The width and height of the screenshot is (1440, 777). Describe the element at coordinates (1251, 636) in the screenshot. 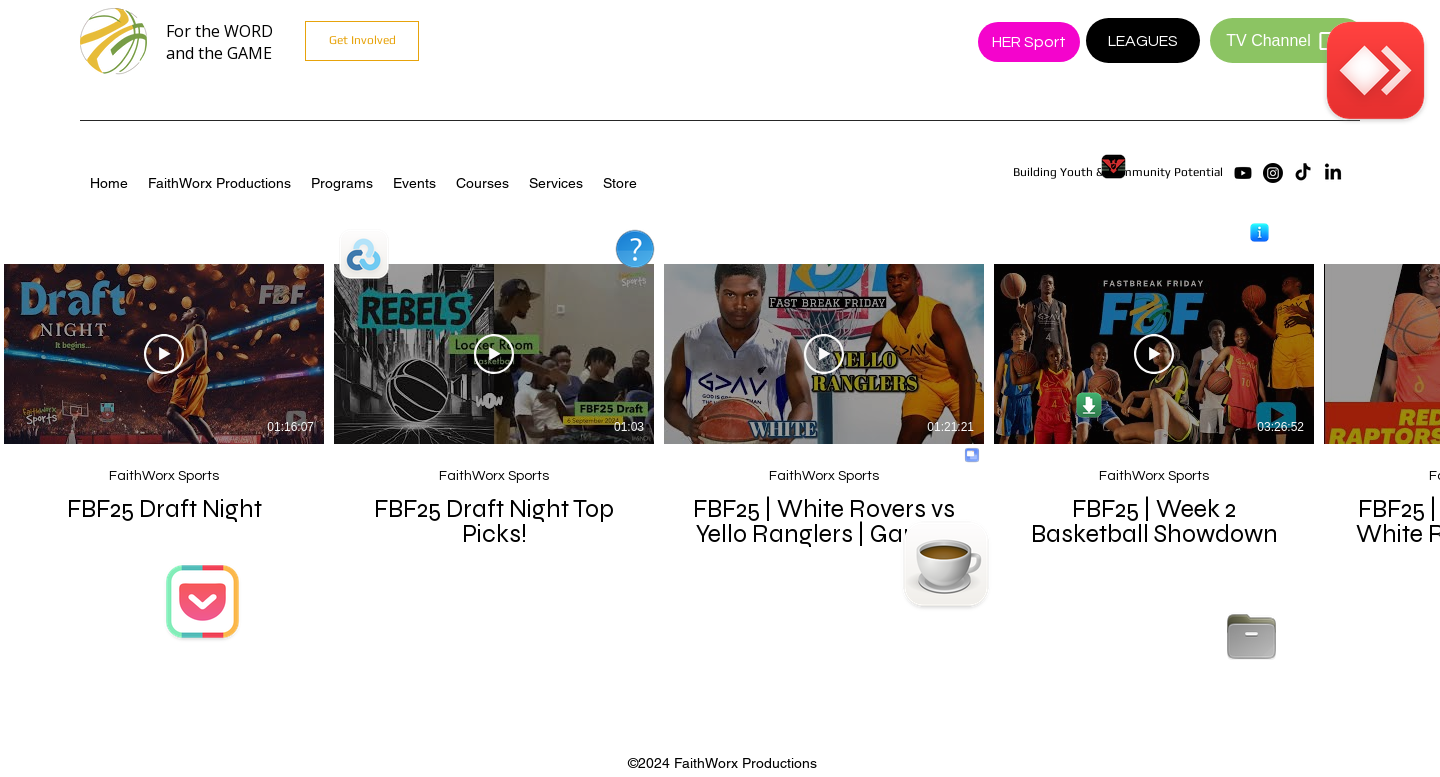

I see `open the file manager application` at that location.